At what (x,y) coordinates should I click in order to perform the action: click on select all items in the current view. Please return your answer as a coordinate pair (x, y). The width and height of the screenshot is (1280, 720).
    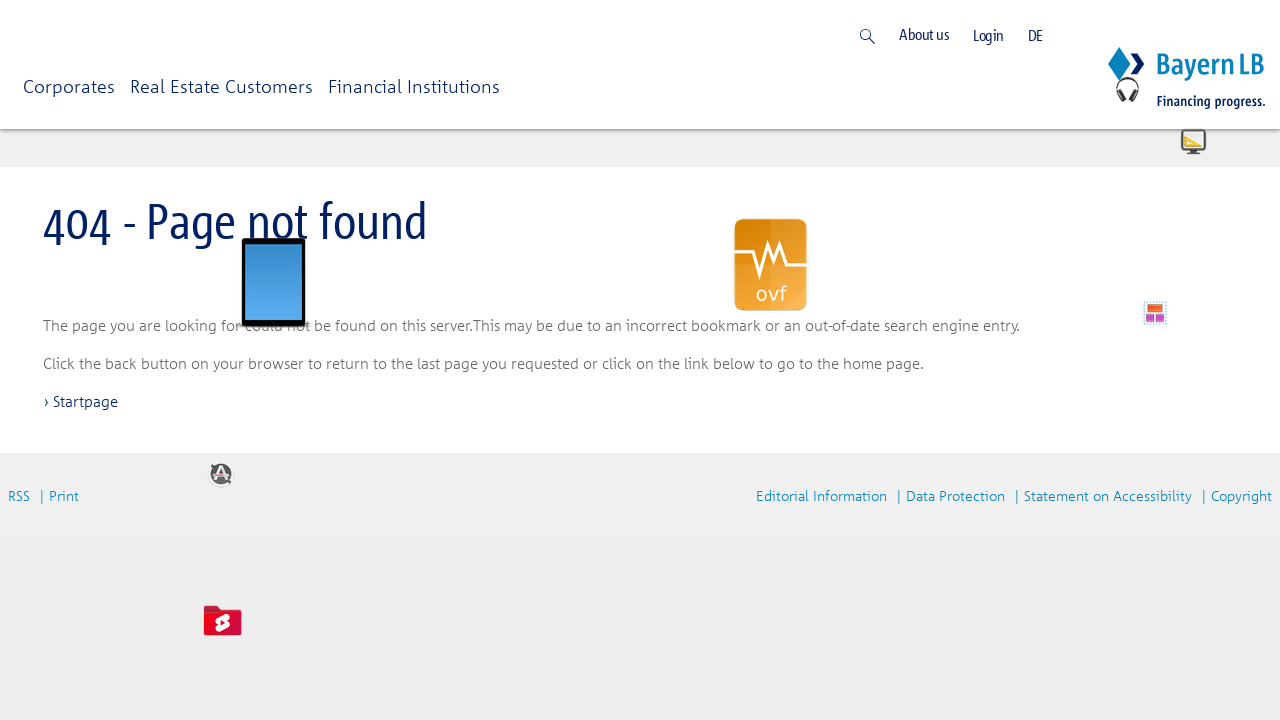
    Looking at the image, I should click on (1155, 313).